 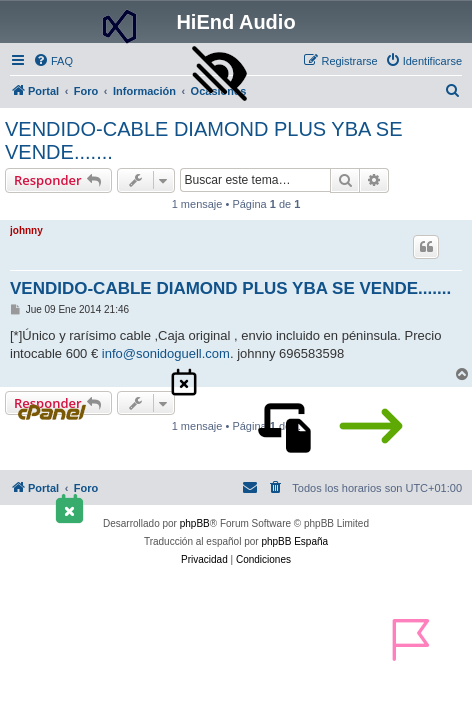 What do you see at coordinates (119, 26) in the screenshot?
I see `open visual studio application` at bounding box center [119, 26].